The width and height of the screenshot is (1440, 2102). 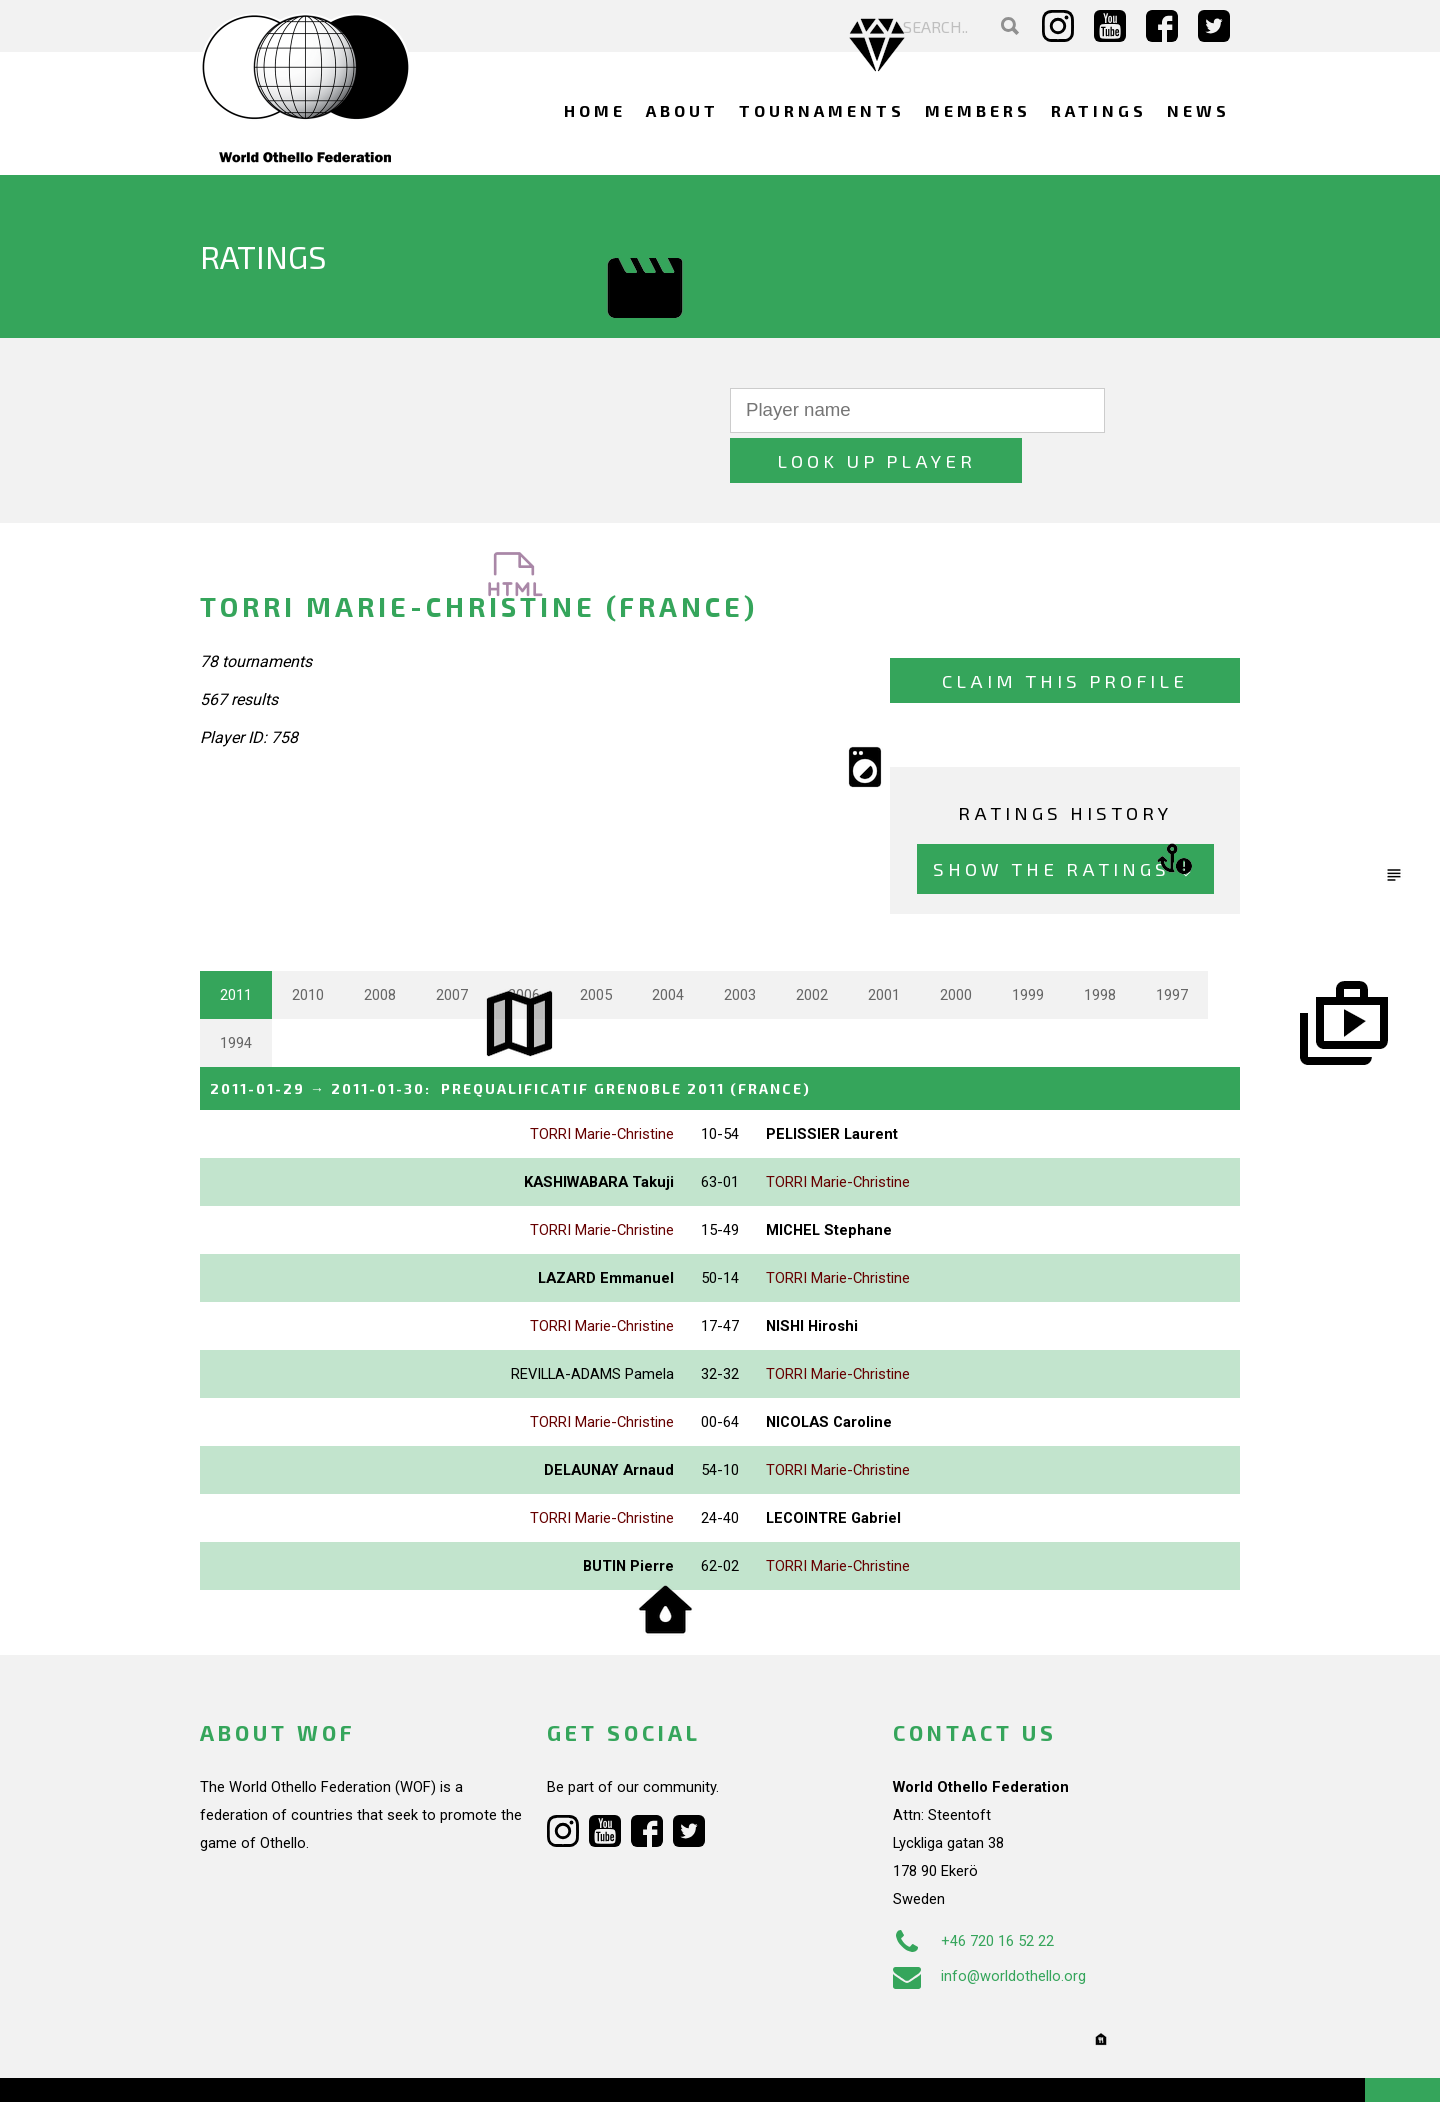 What do you see at coordinates (1174, 858) in the screenshot?
I see `anchor point warning or error` at bounding box center [1174, 858].